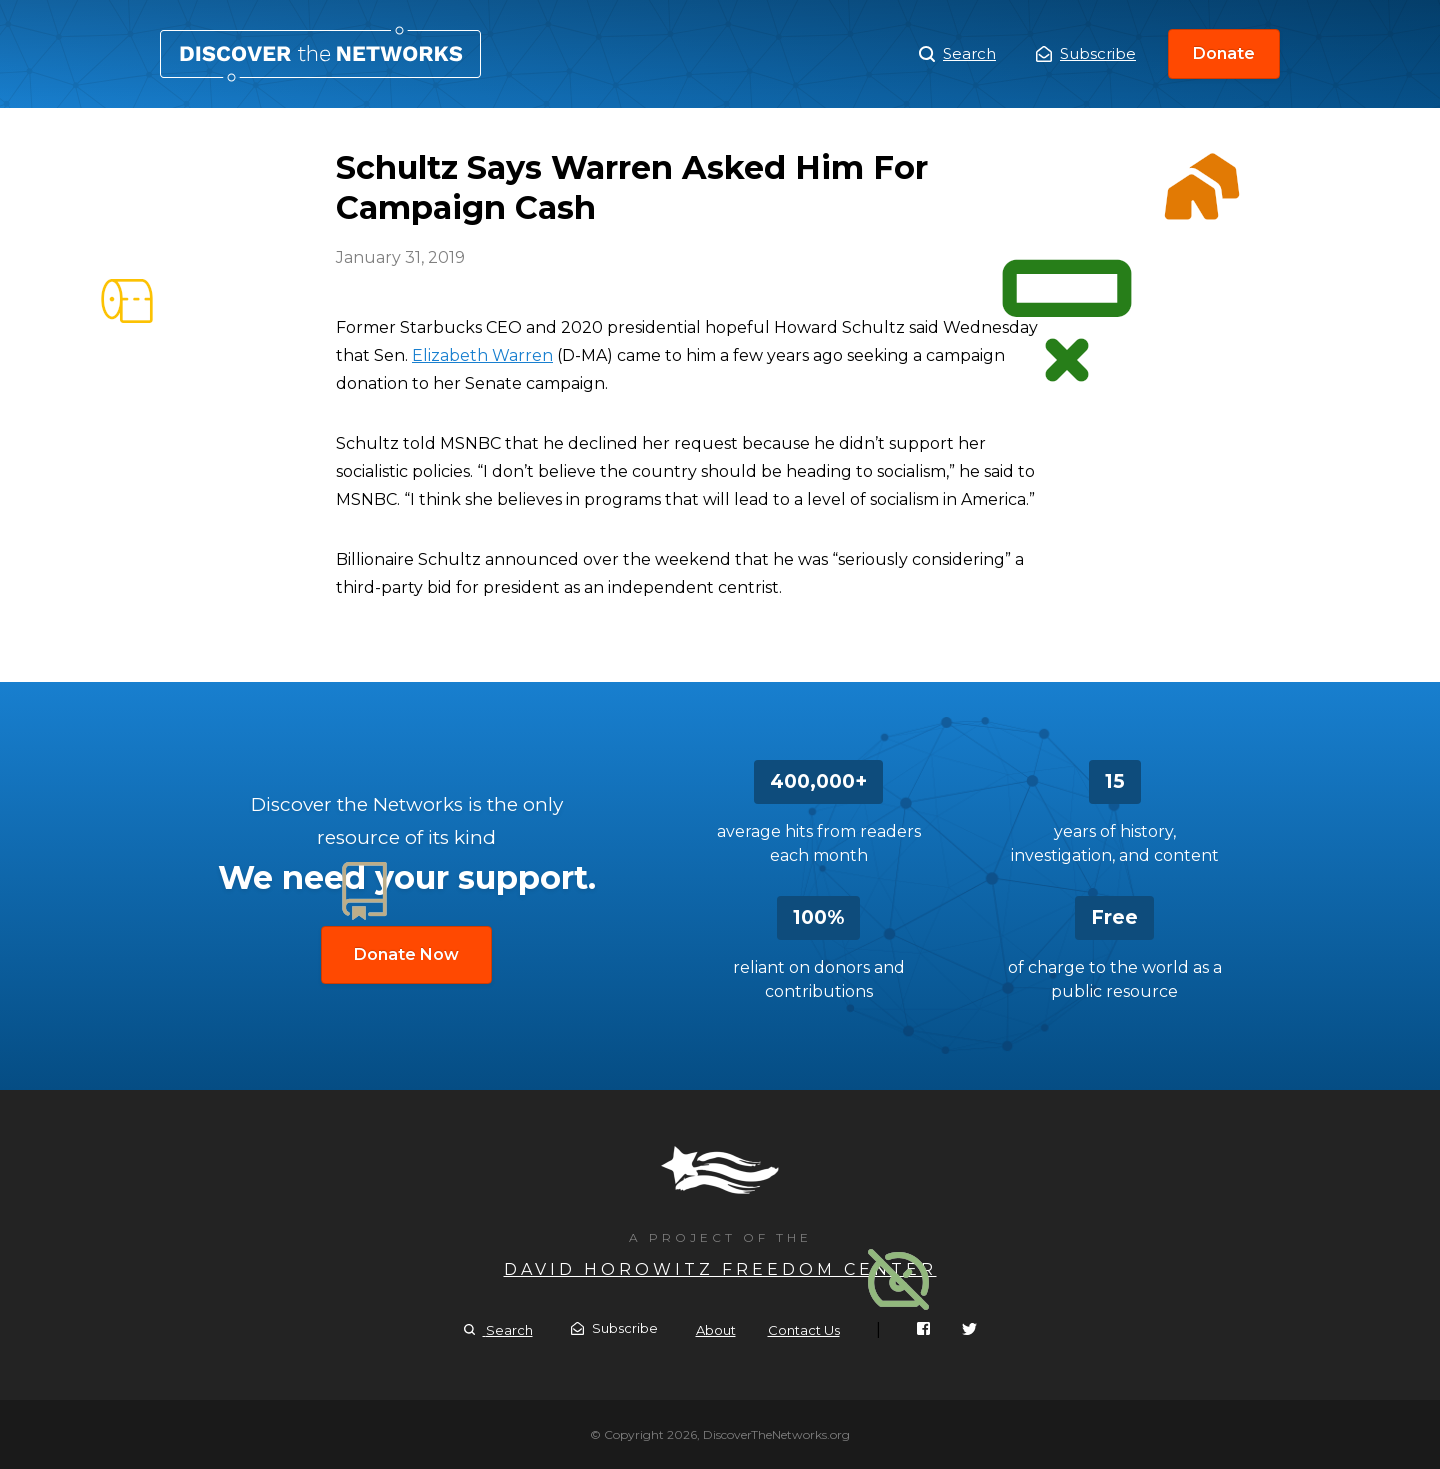 This screenshot has width=1440, height=1469. What do you see at coordinates (1202, 186) in the screenshot?
I see `view campground or camping locations` at bounding box center [1202, 186].